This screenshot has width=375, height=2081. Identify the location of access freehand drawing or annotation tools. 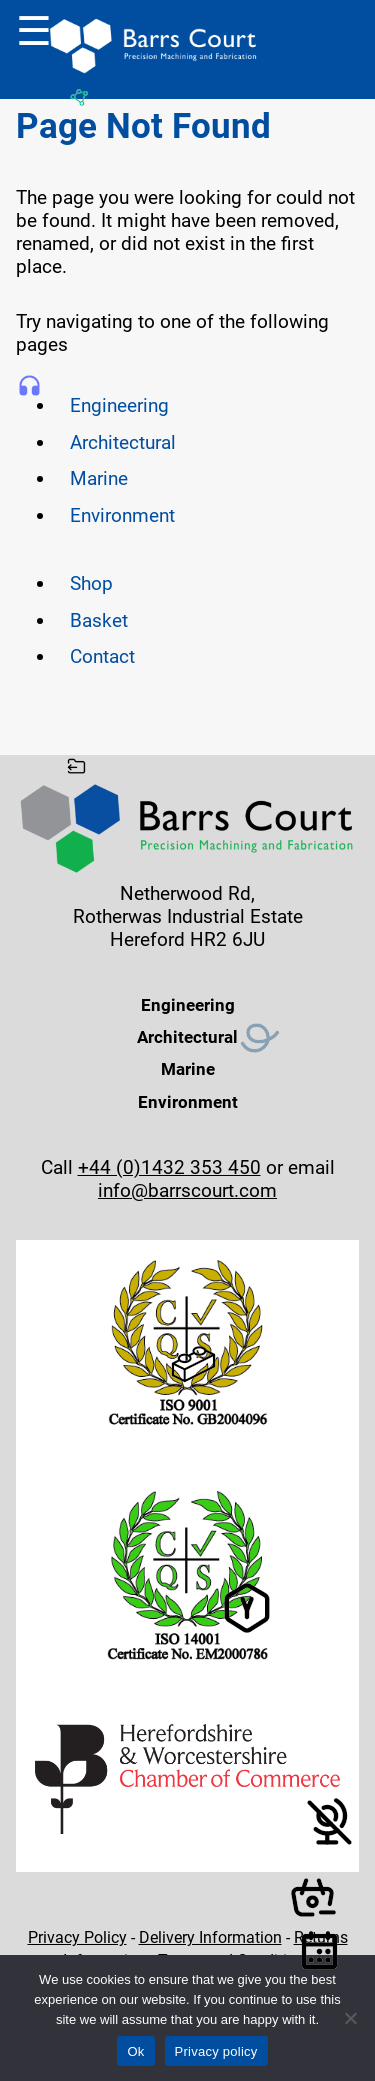
(259, 1038).